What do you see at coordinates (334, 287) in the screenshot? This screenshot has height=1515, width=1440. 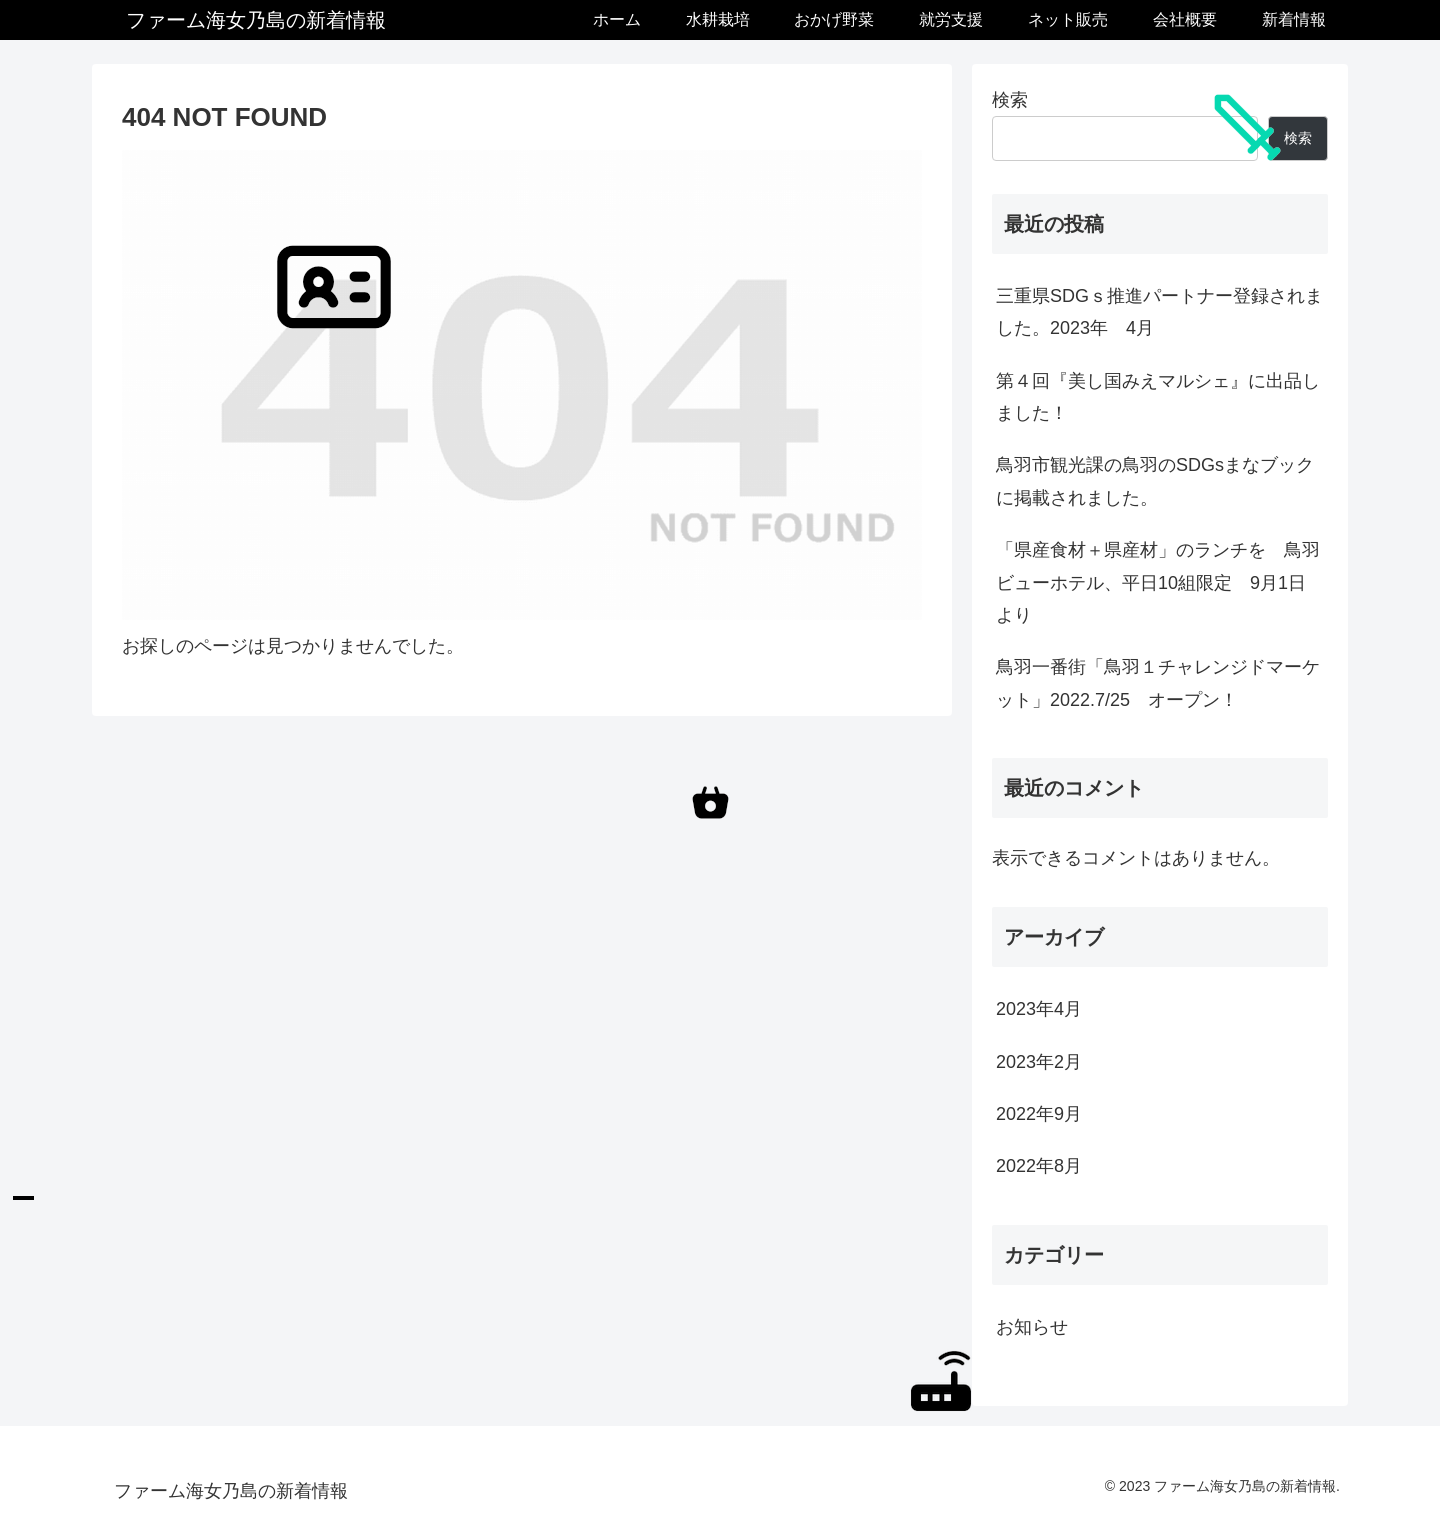 I see `view your profile or identity information` at bounding box center [334, 287].